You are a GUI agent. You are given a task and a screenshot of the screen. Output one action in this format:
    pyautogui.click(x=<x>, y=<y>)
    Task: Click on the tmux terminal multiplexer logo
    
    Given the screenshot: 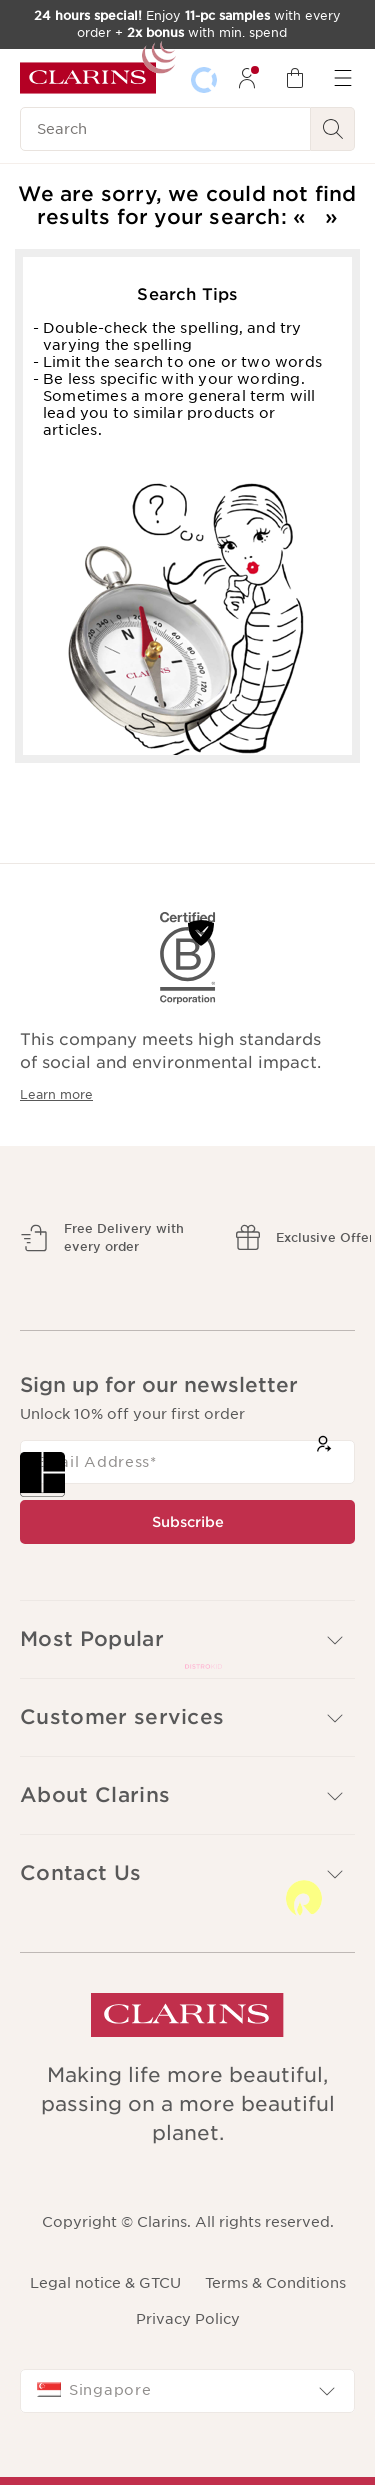 What is the action you would take?
    pyautogui.click(x=42, y=1474)
    